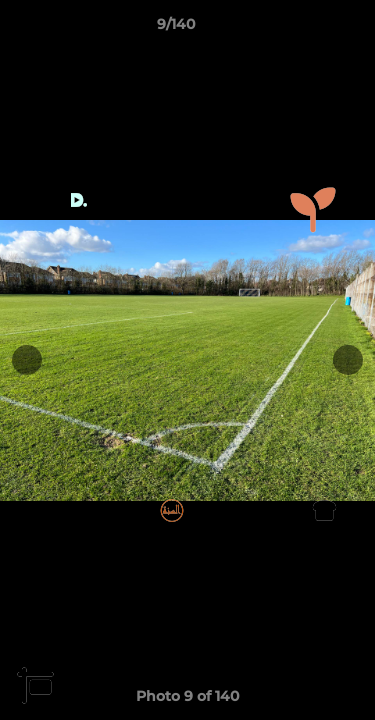  Describe the element at coordinates (313, 210) in the screenshot. I see `indicates new growth or beginner status` at that location.